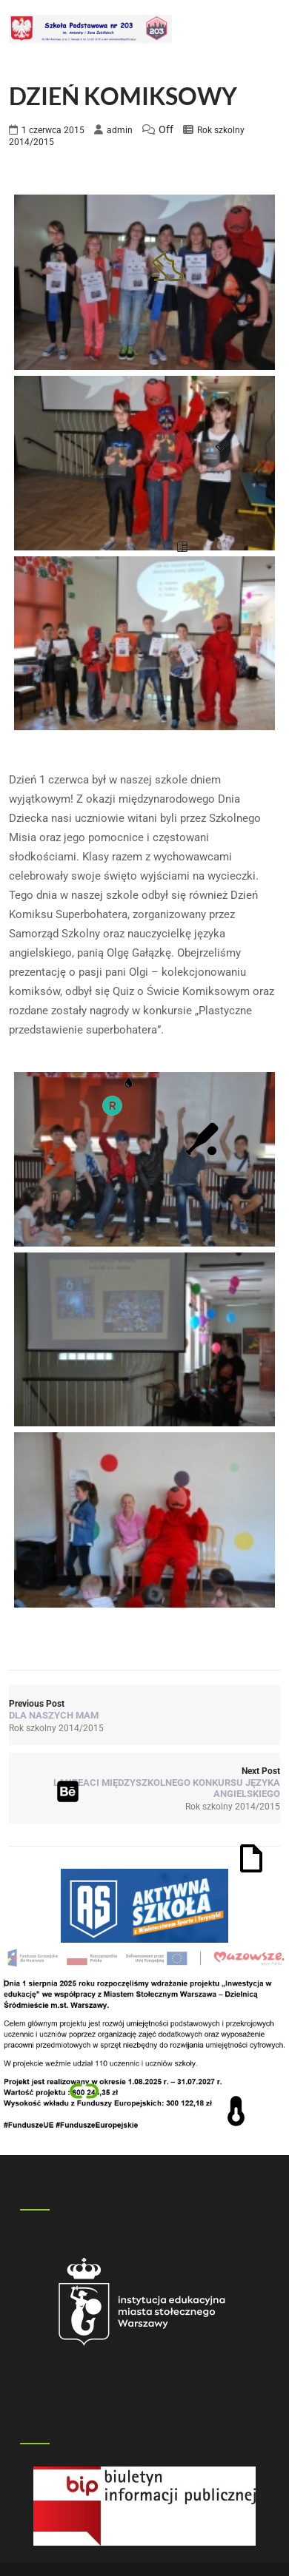 The width and height of the screenshot is (289, 2576). Describe the element at coordinates (167, 268) in the screenshot. I see `start a running or fitness activity` at that location.